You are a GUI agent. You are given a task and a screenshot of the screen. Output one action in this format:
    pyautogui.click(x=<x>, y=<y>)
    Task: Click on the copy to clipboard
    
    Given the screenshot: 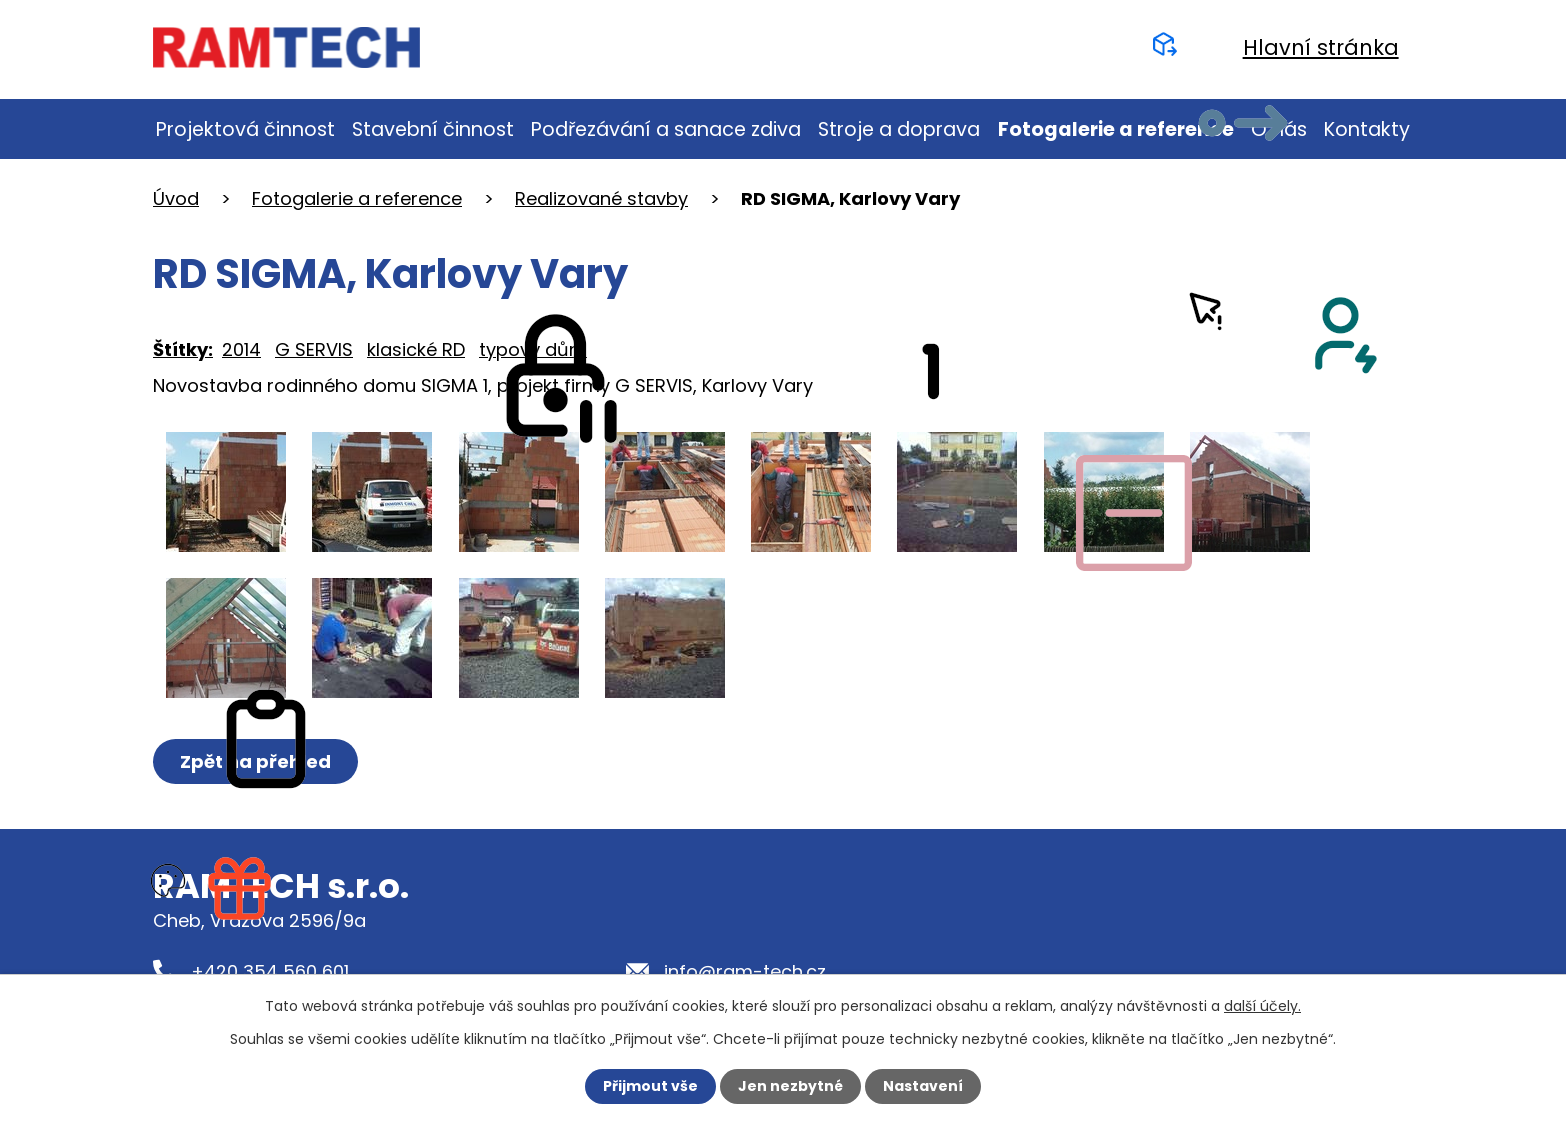 What is the action you would take?
    pyautogui.click(x=266, y=739)
    